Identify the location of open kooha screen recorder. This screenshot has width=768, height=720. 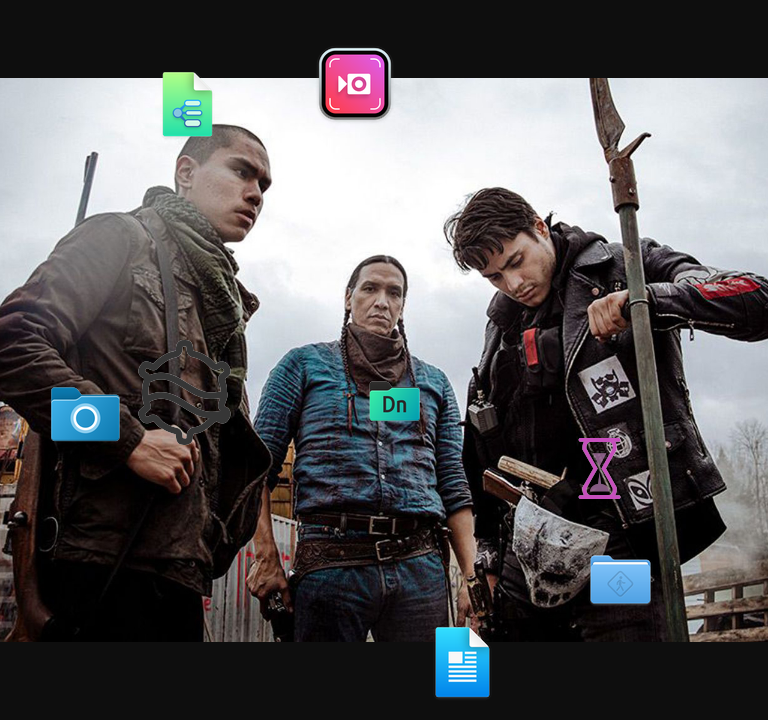
(355, 84).